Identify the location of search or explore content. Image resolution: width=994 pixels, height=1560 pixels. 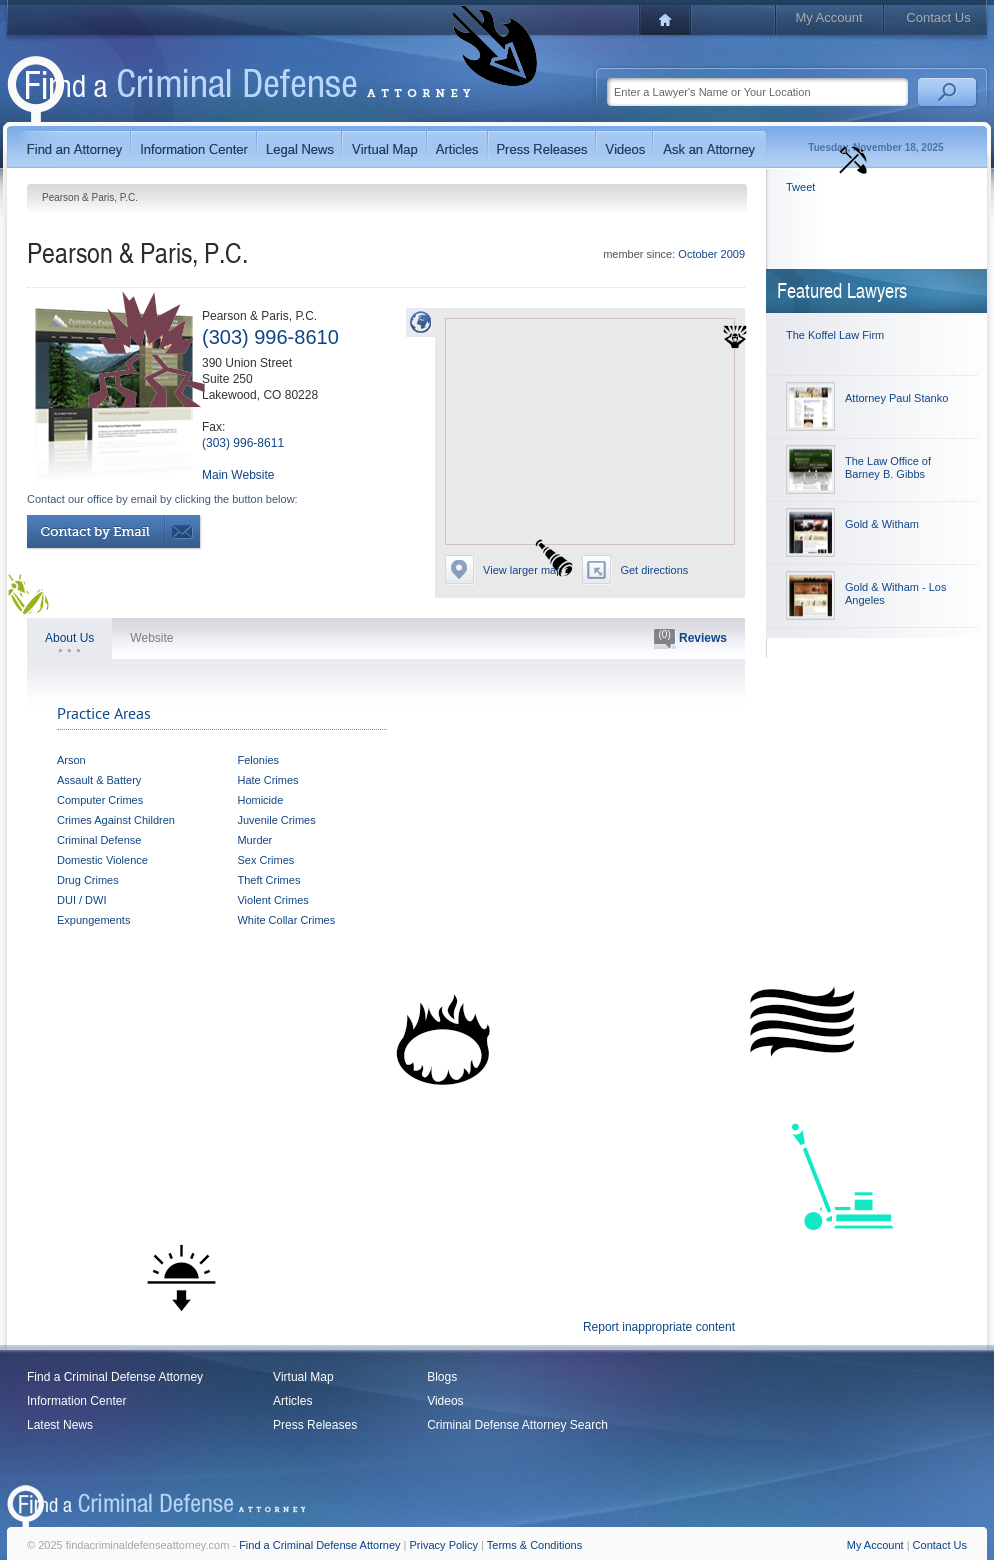
(554, 558).